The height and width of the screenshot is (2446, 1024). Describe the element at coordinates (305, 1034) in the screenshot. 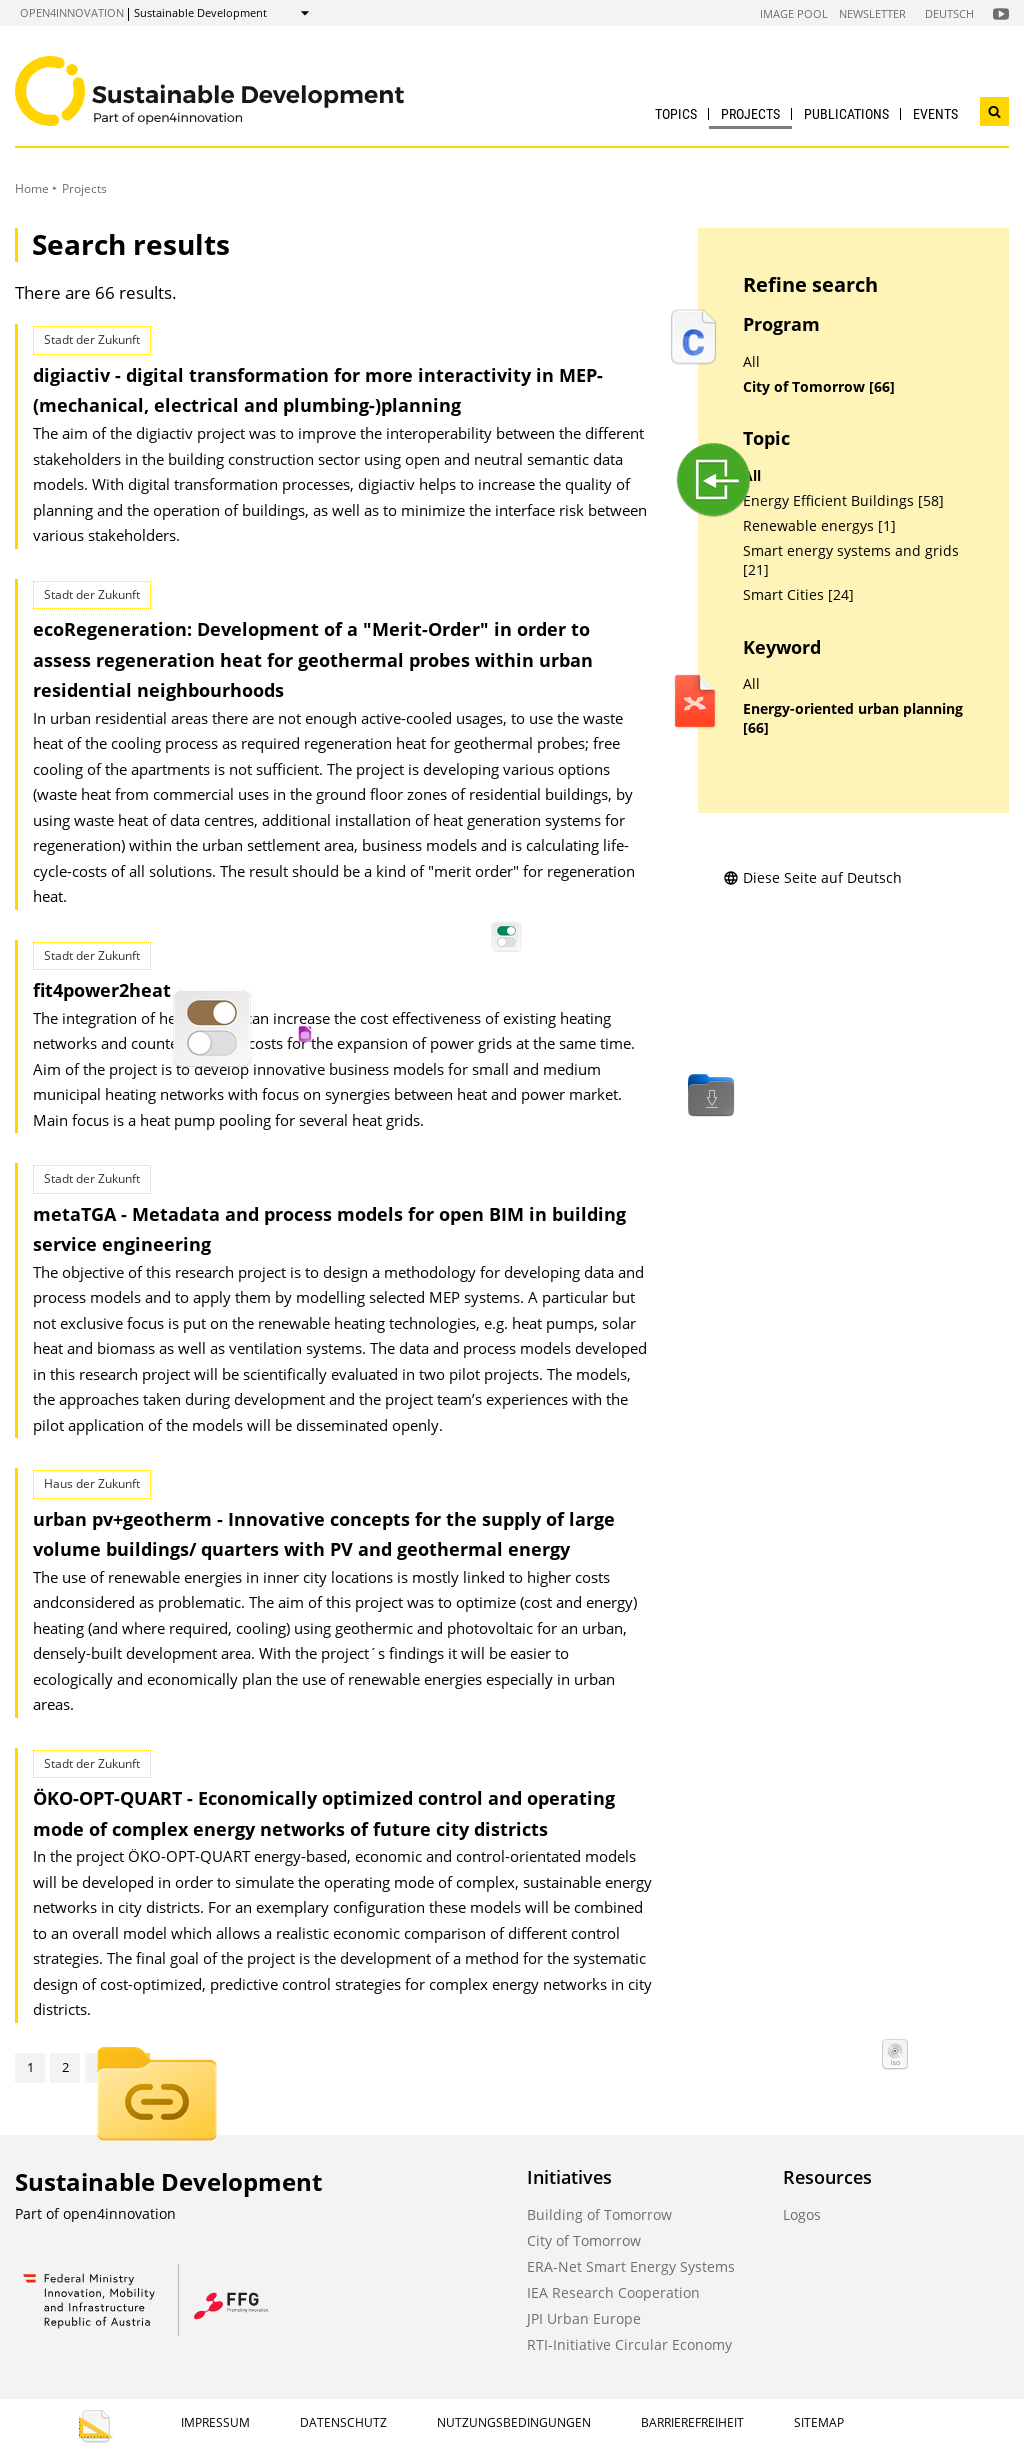

I see `open libreoffice base database application` at that location.